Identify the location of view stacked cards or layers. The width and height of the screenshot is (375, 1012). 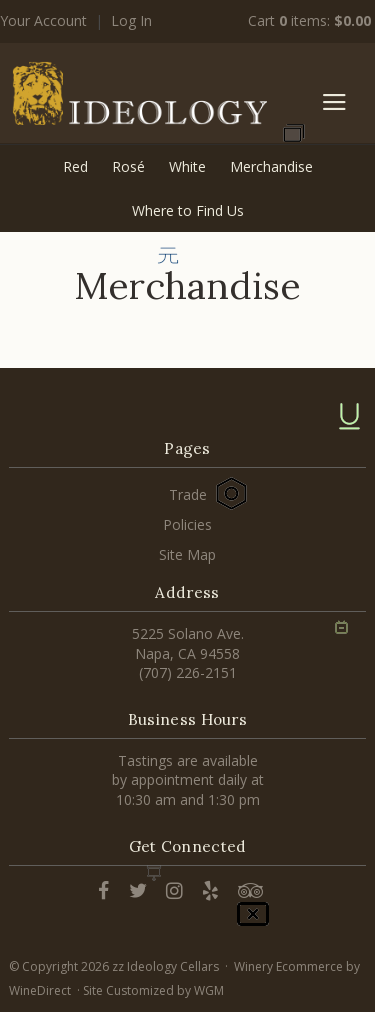
(294, 133).